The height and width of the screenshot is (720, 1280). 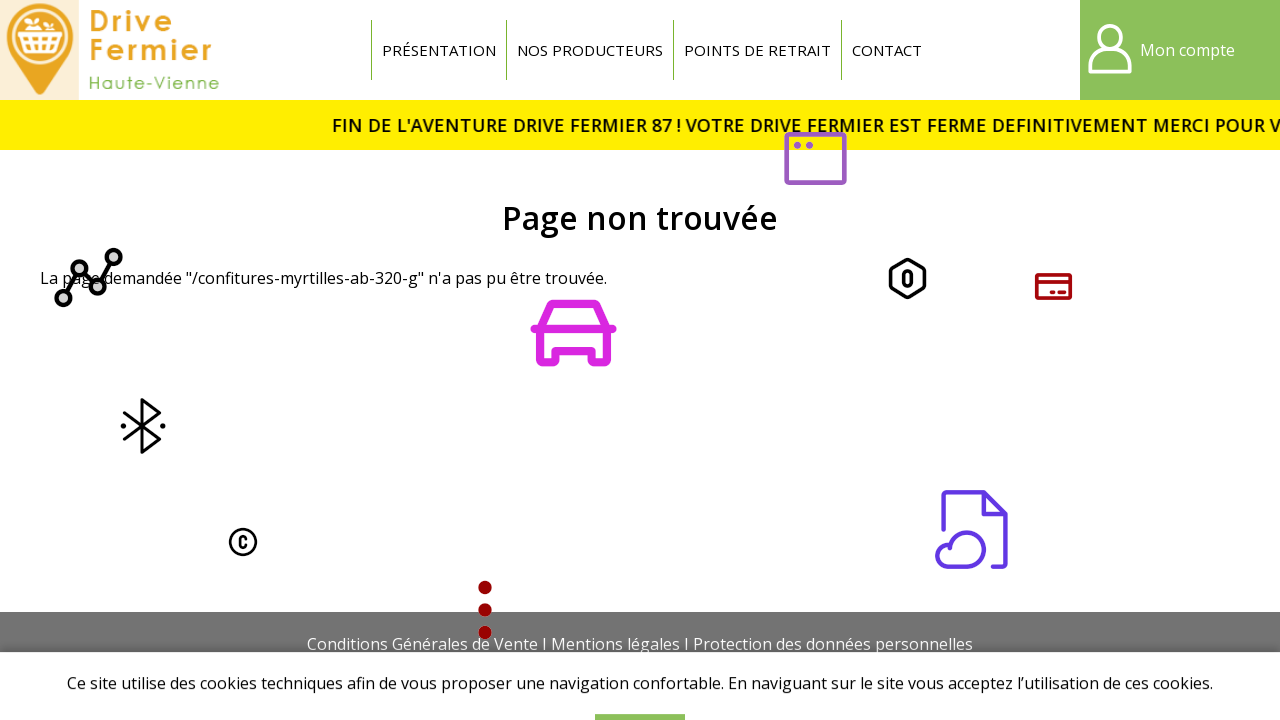 I want to click on access vehicle or car-related settings, so click(x=573, y=334).